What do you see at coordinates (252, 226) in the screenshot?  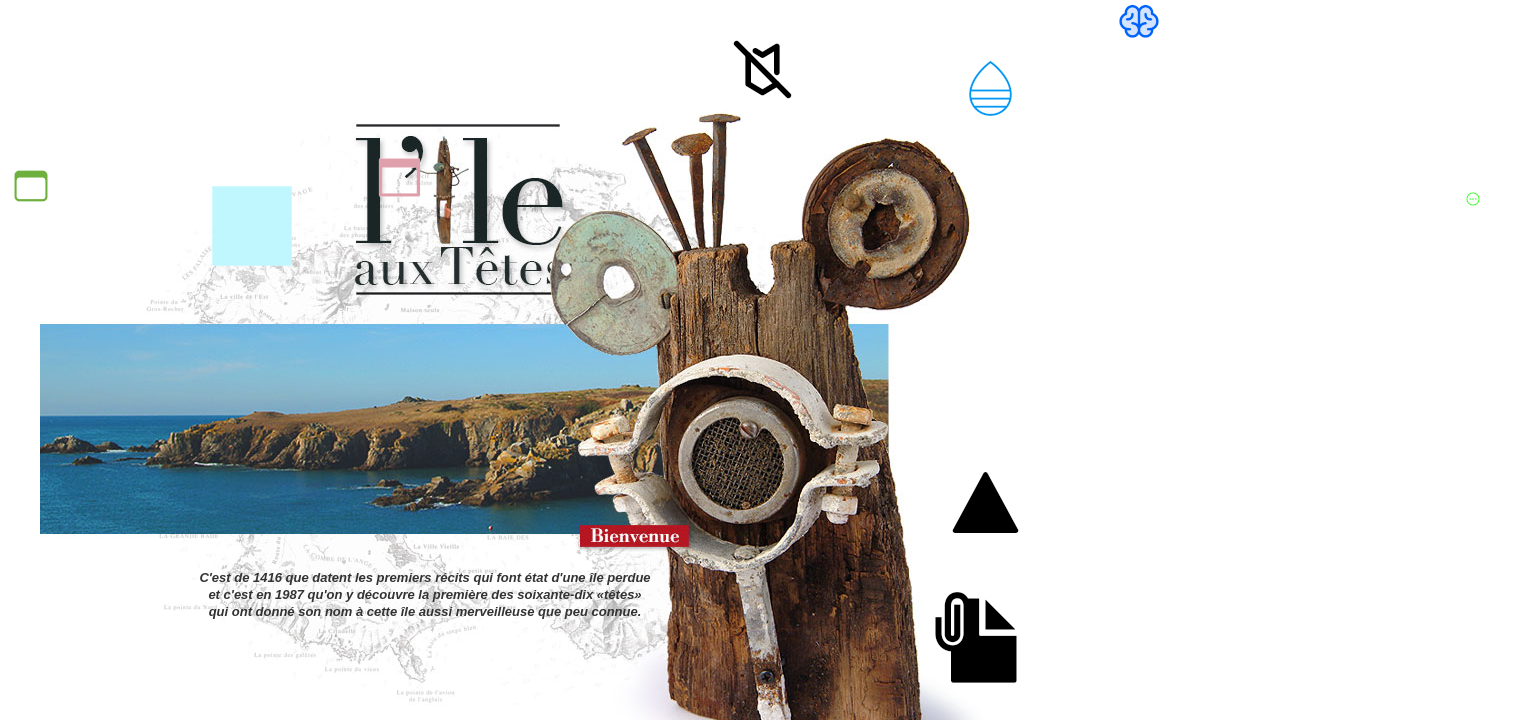 I see `stop media playback` at bounding box center [252, 226].